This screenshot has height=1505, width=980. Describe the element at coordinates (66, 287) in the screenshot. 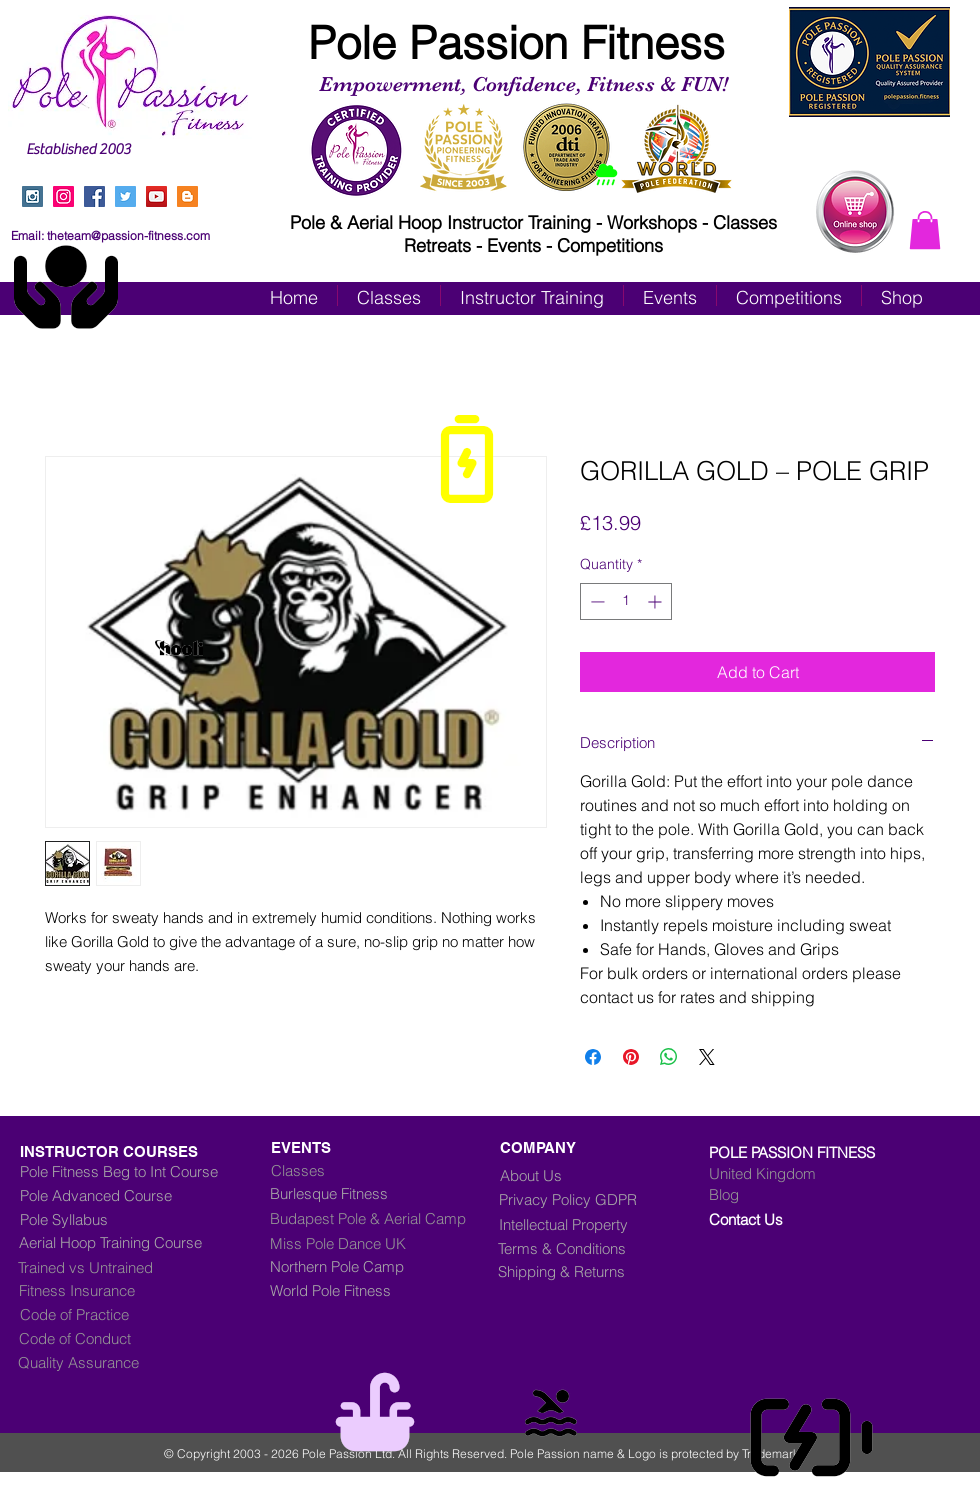

I see `access community support or care services` at that location.